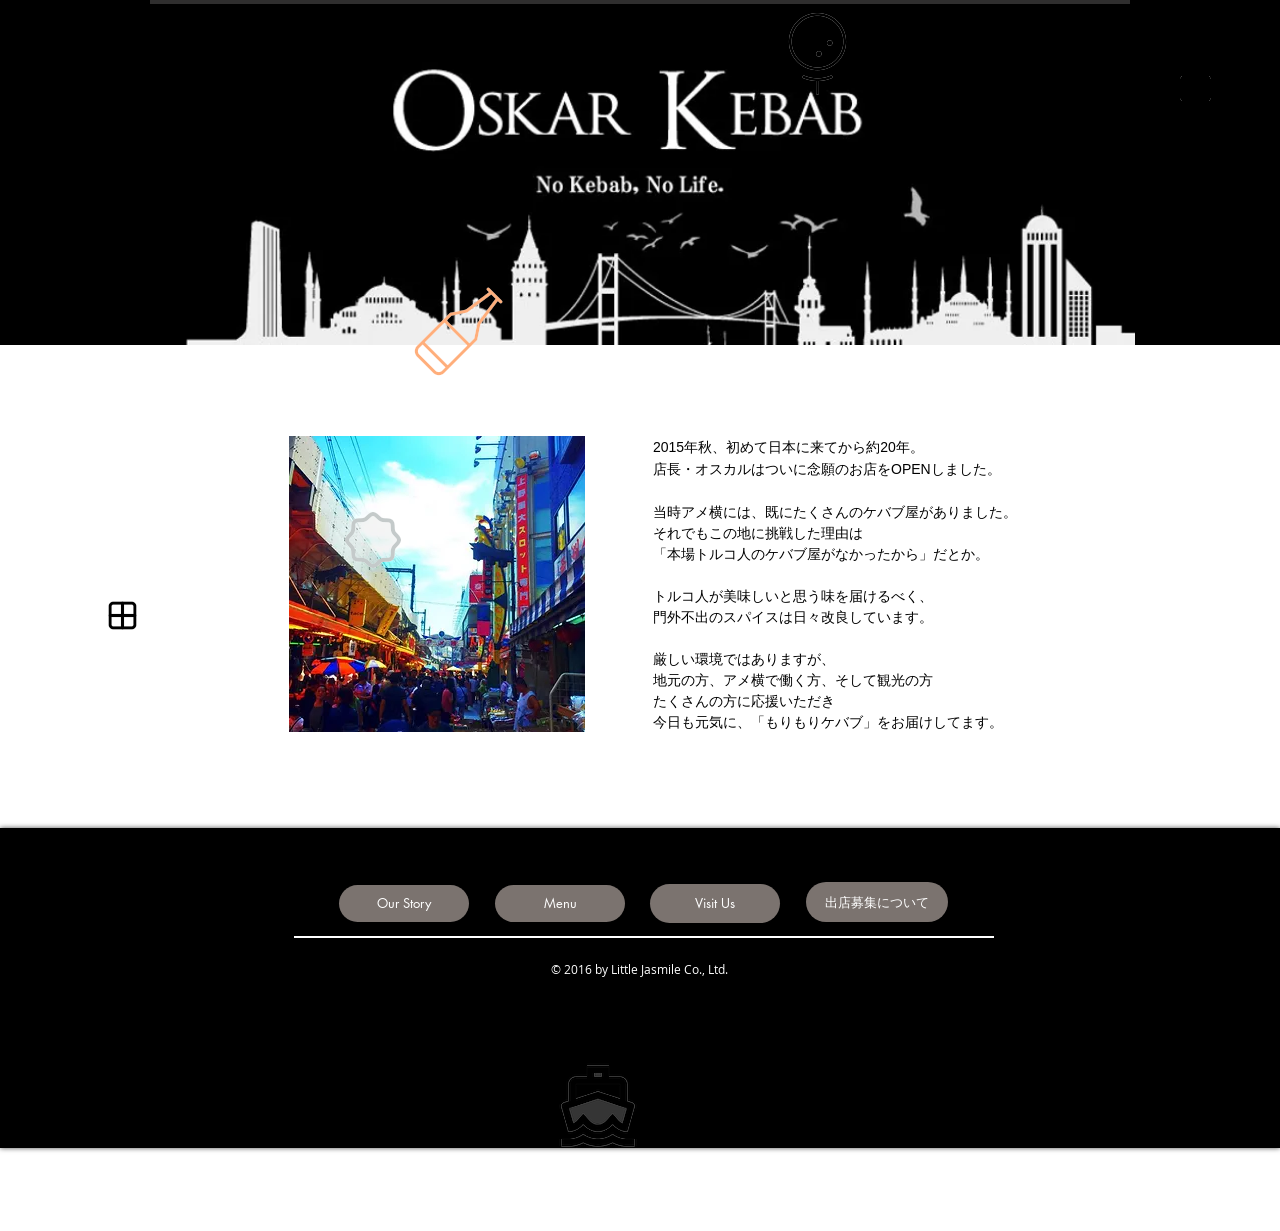 The image size is (1280, 1231). Describe the element at coordinates (122, 615) in the screenshot. I see `apply borders to all cells in a table or grid` at that location.